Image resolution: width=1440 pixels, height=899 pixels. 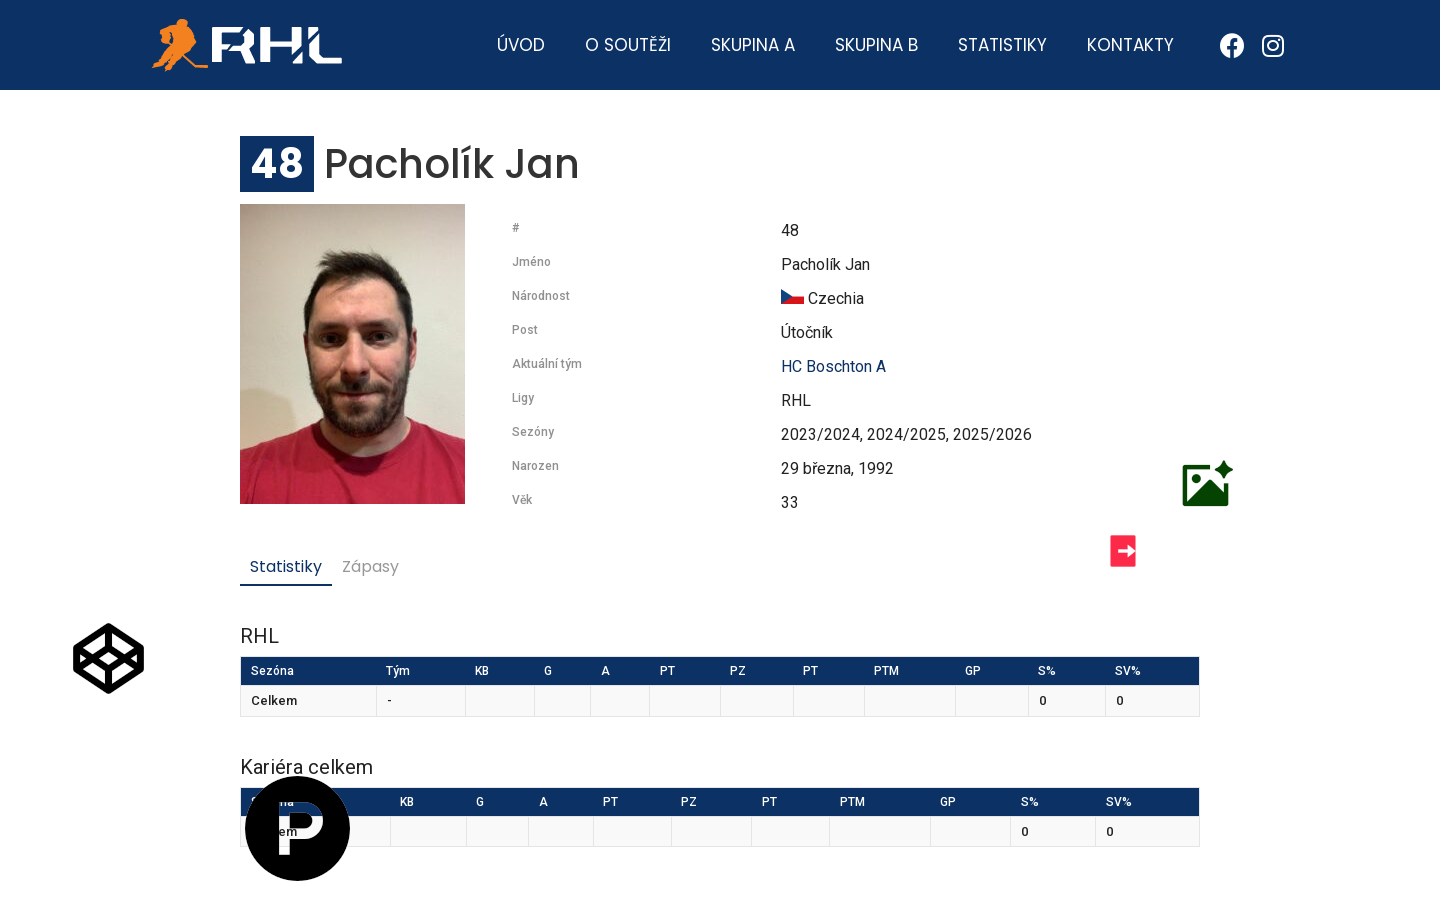 I want to click on enhance image with AI, so click(x=1205, y=485).